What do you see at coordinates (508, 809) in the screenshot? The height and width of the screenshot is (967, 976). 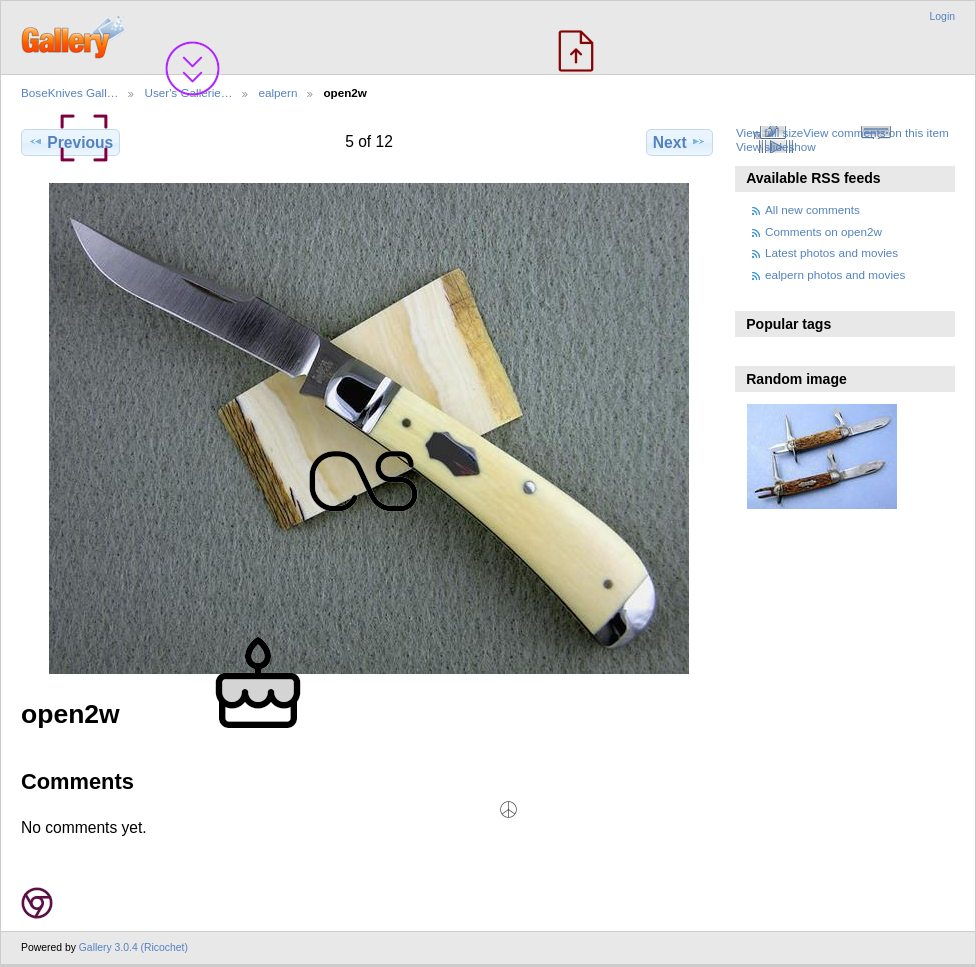 I see `peace symbol or anti-war indicator` at bounding box center [508, 809].